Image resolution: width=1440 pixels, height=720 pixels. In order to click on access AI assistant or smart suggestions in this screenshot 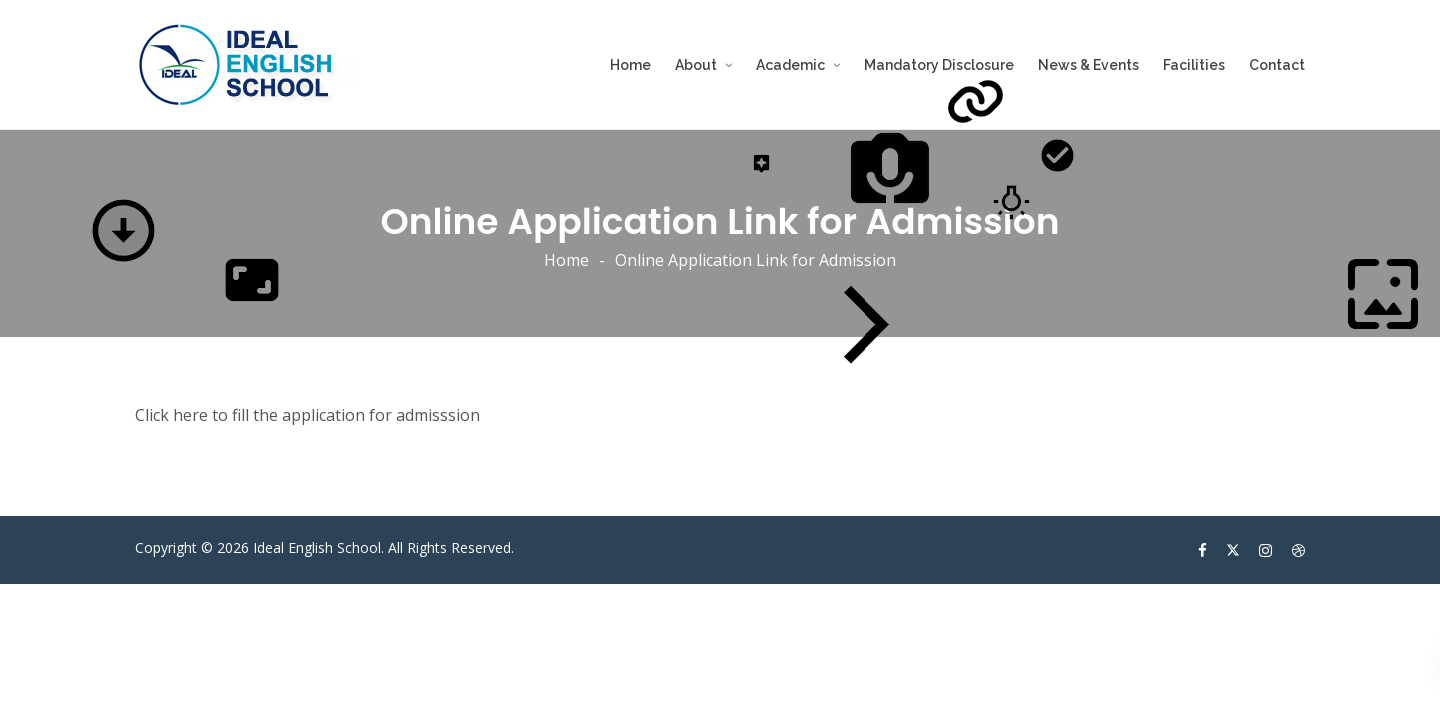, I will do `click(761, 163)`.